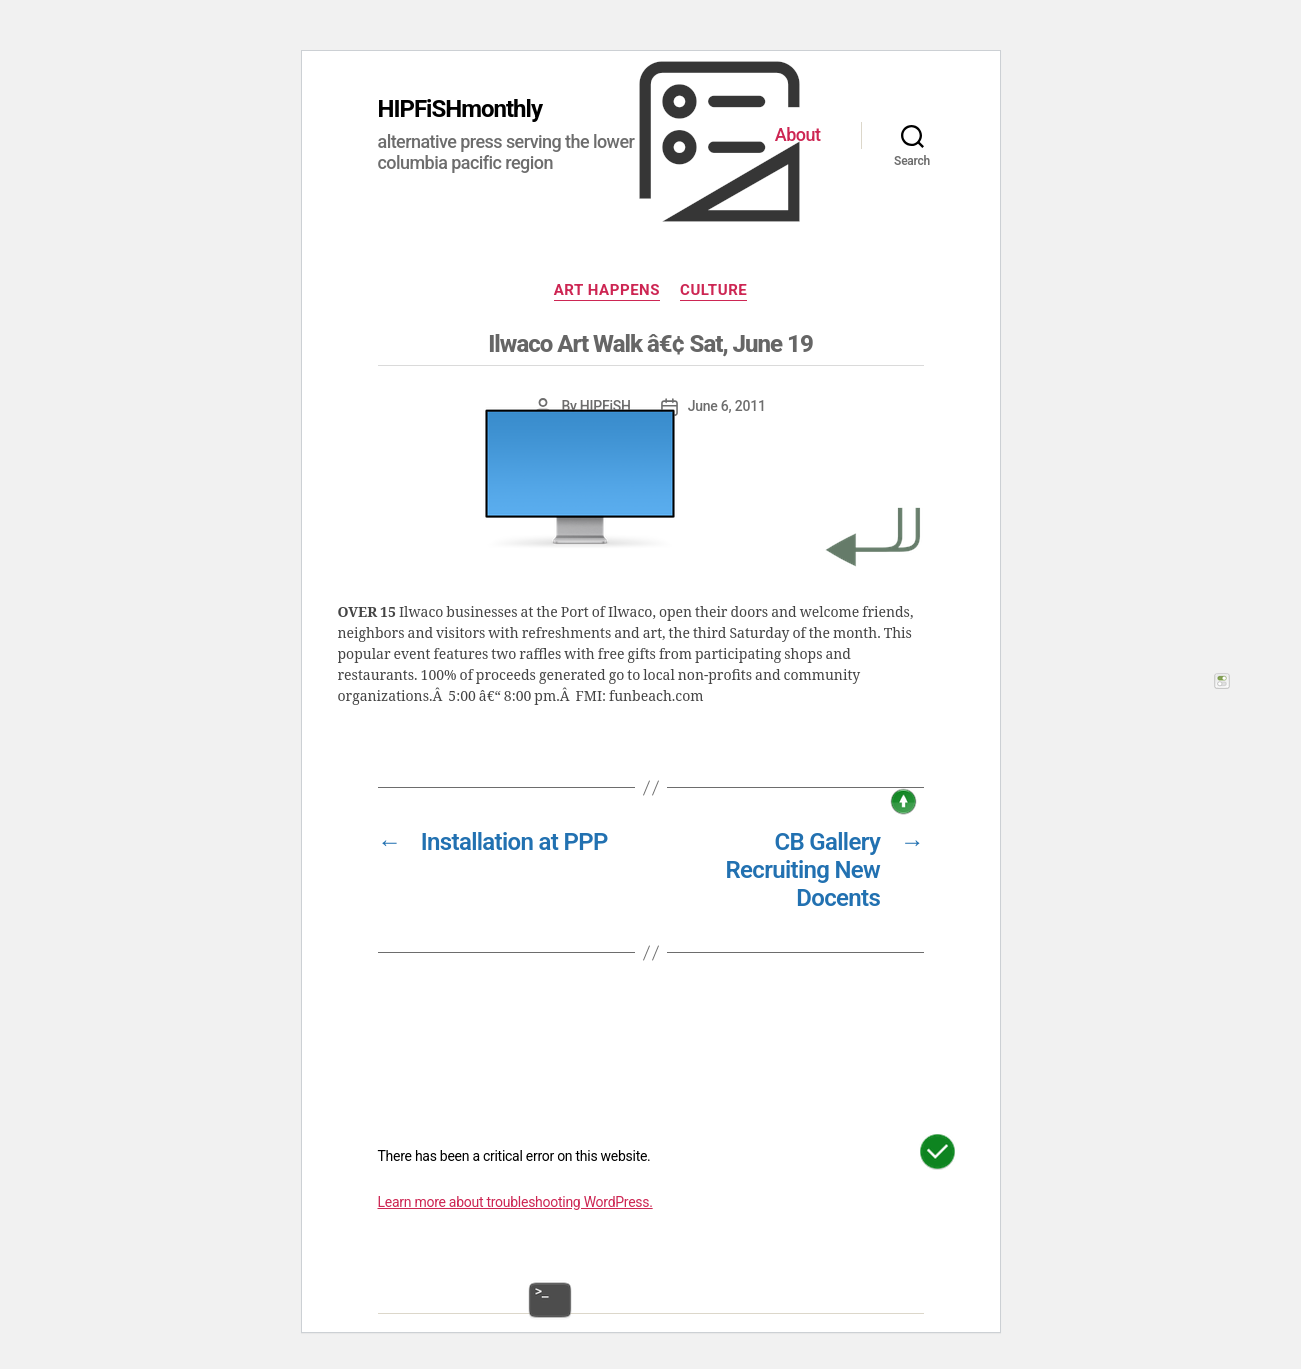 Image resolution: width=1301 pixels, height=1369 pixels. What do you see at coordinates (580, 457) in the screenshot?
I see `apple pro display xdr monitor` at bounding box center [580, 457].